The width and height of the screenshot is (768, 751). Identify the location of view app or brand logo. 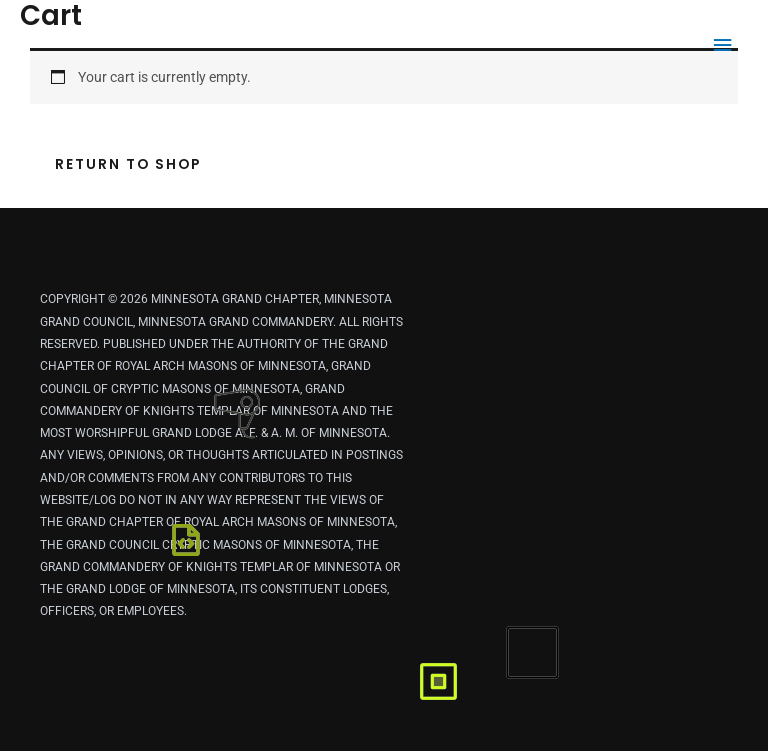
(438, 681).